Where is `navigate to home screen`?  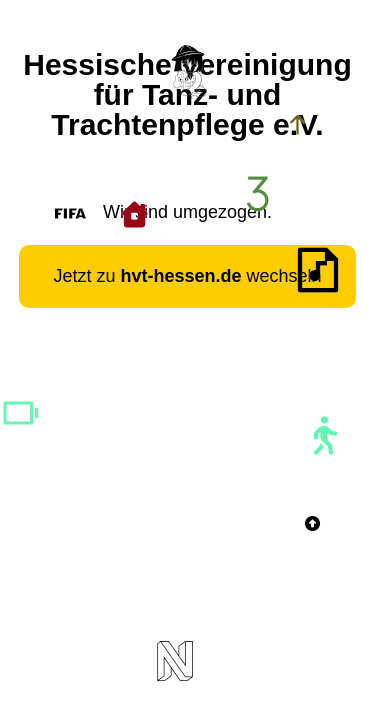 navigate to home screen is located at coordinates (134, 214).